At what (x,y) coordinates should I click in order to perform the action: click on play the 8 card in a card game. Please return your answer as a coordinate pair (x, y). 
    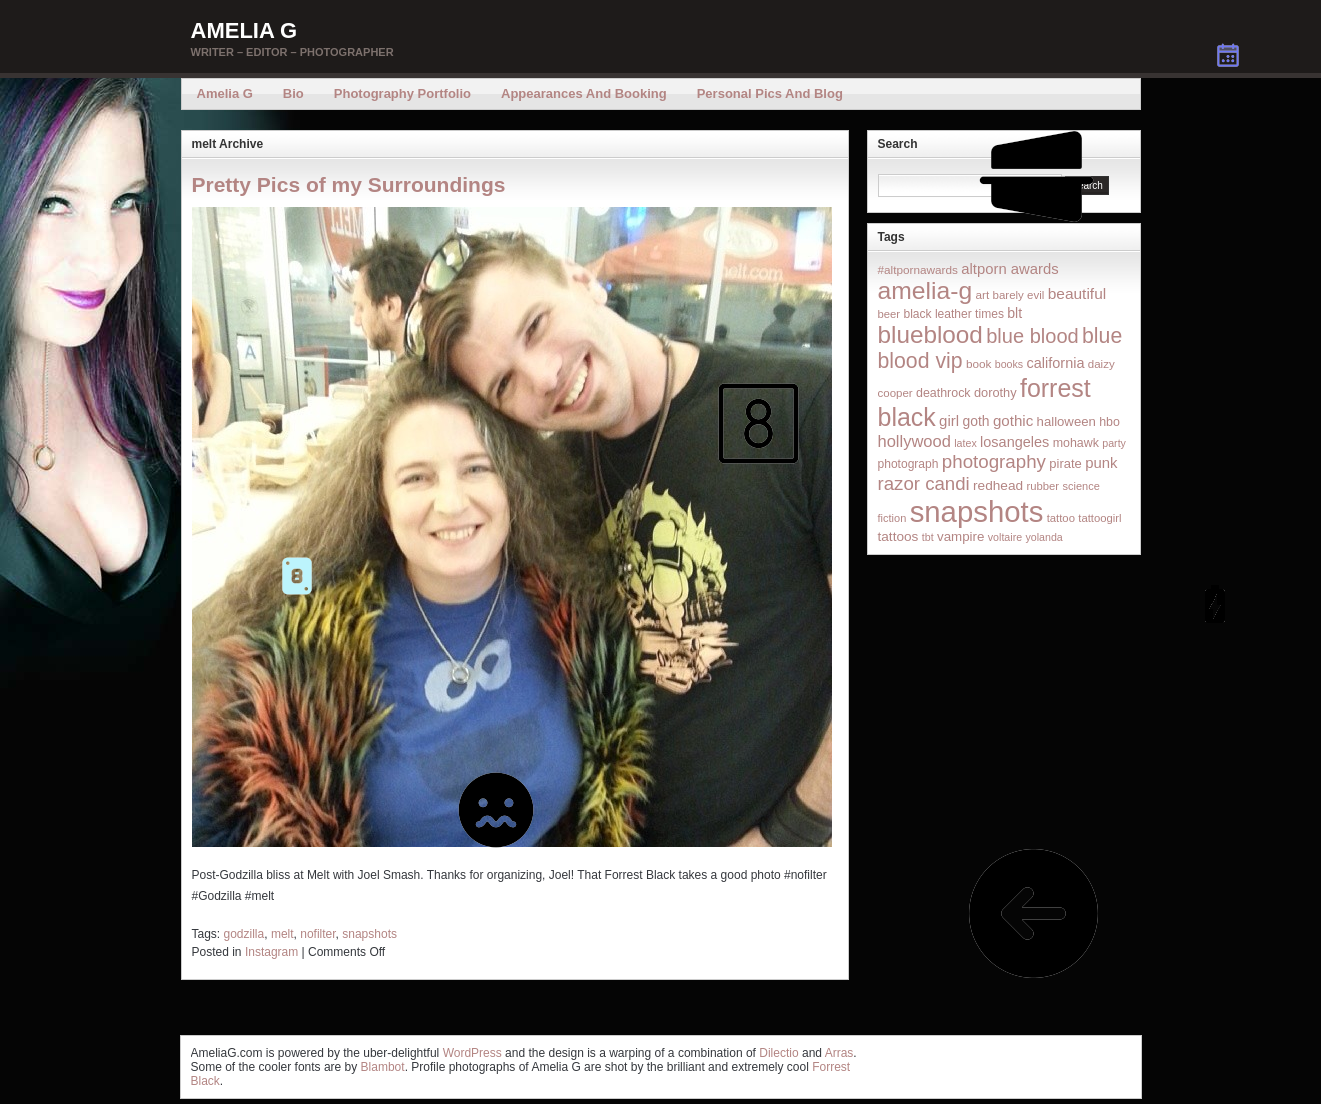
    Looking at the image, I should click on (297, 576).